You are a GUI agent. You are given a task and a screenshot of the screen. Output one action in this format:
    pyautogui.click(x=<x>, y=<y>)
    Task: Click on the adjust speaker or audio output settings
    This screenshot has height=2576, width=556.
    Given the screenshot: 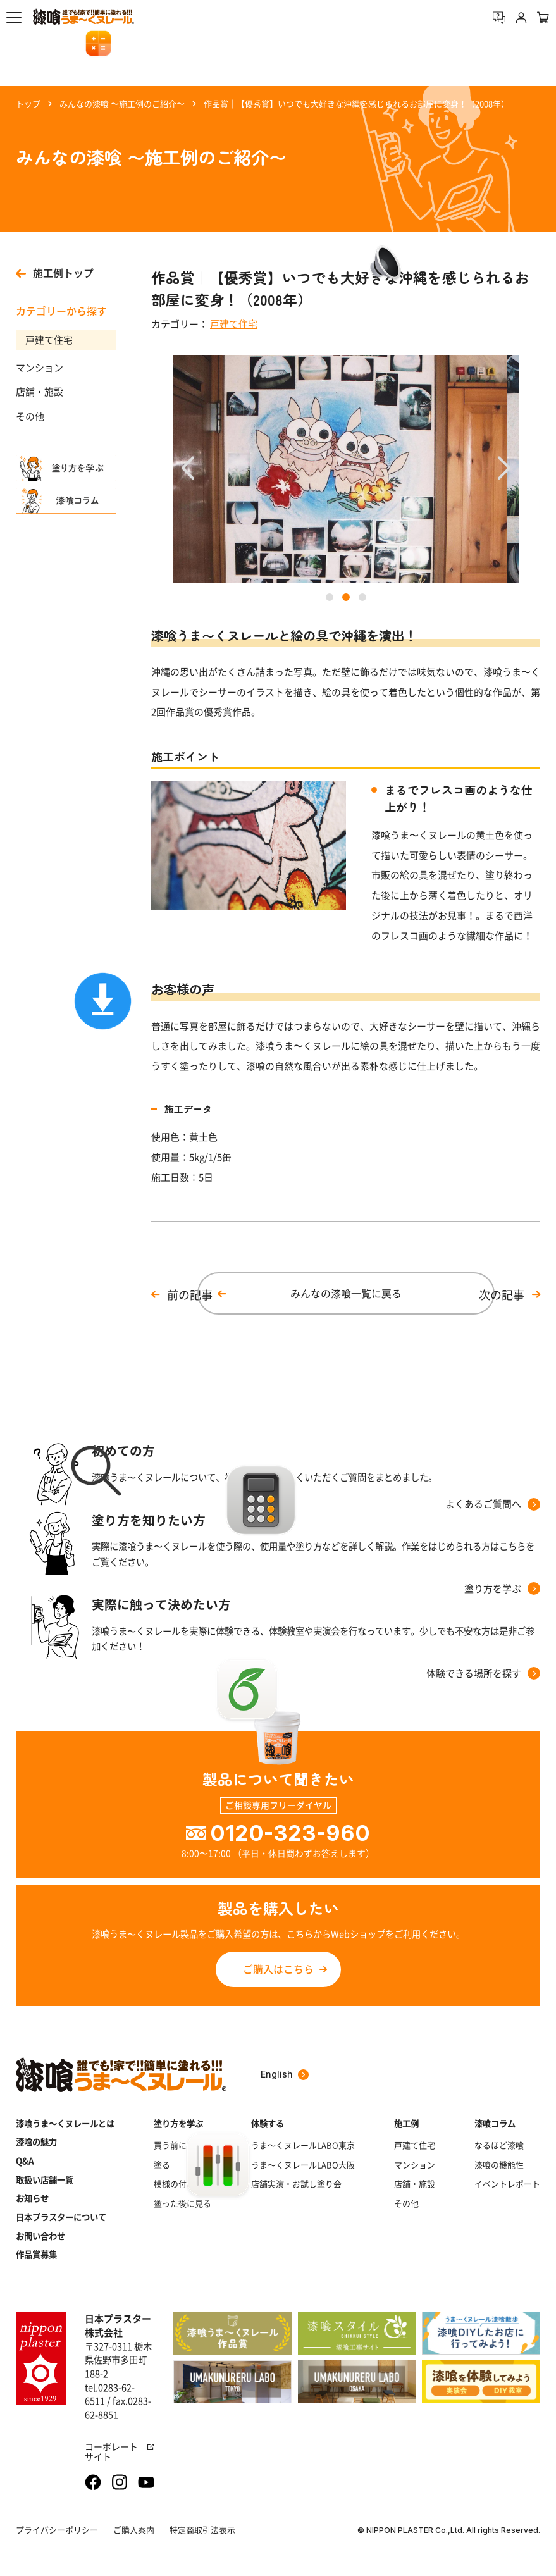 What is the action you would take?
    pyautogui.click(x=385, y=263)
    